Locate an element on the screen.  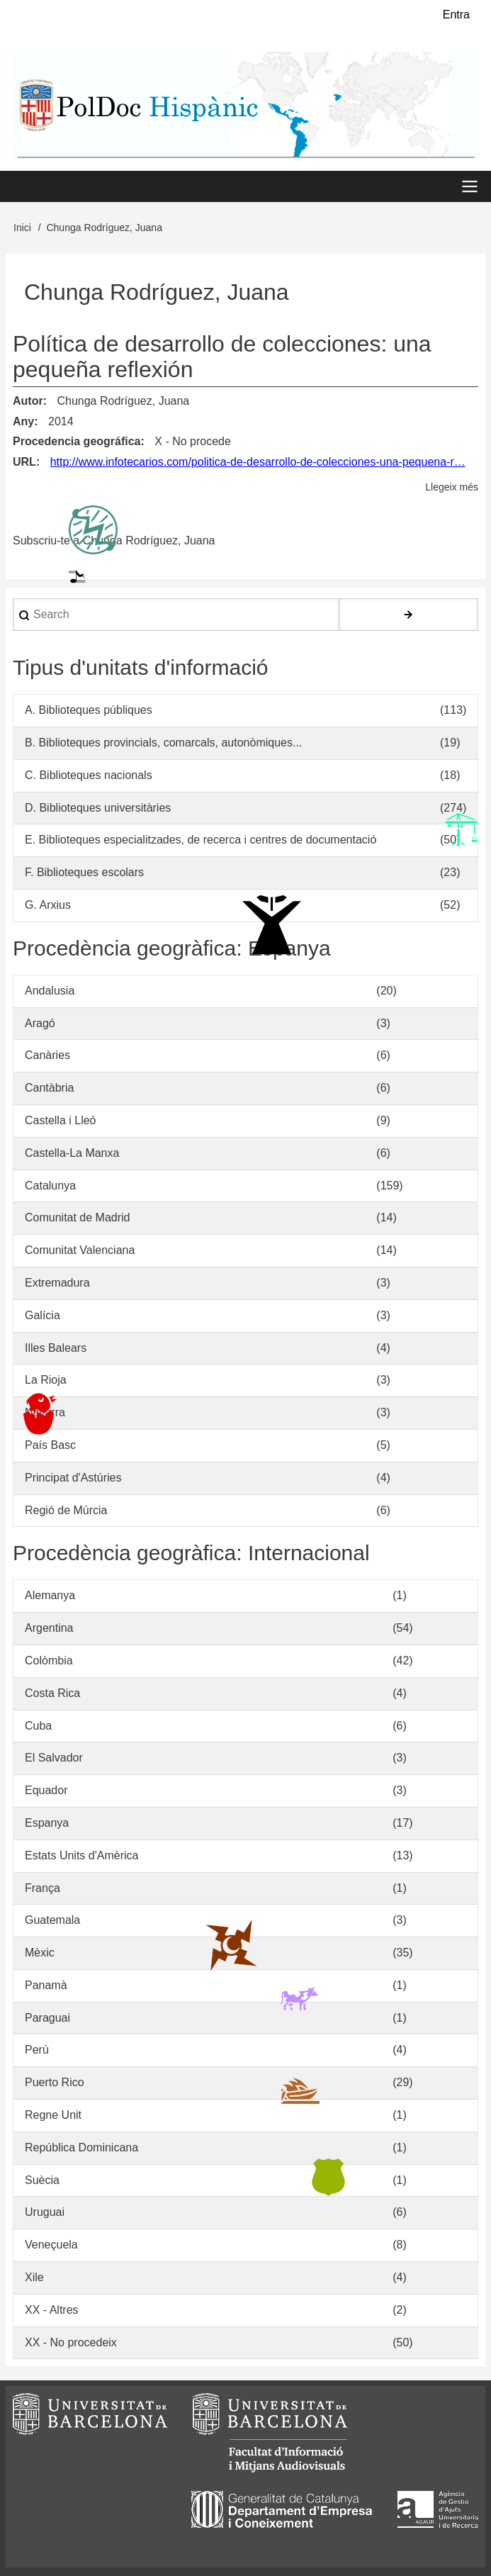
access farm or livestock management features is located at coordinates (299, 1998).